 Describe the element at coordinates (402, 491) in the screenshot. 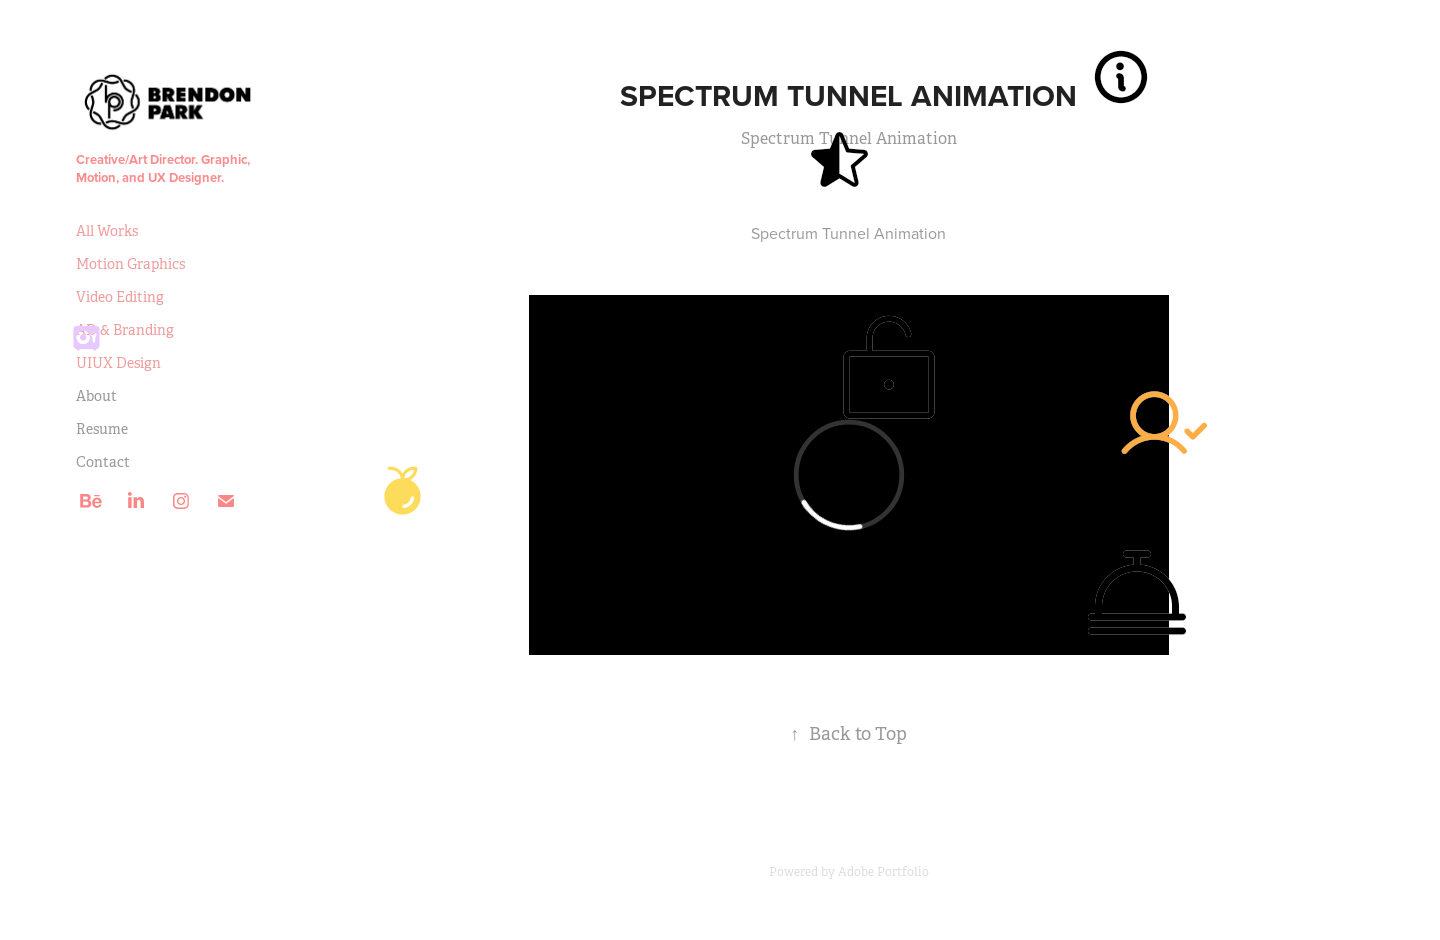

I see `indicates fruit or produce category` at that location.